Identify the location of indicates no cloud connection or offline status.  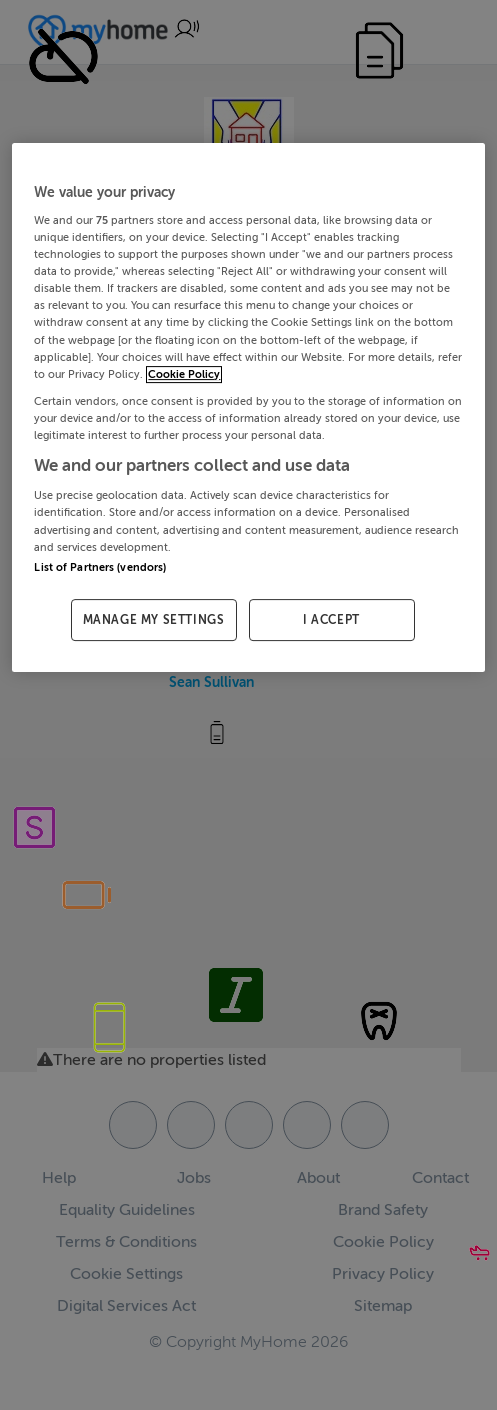
(63, 56).